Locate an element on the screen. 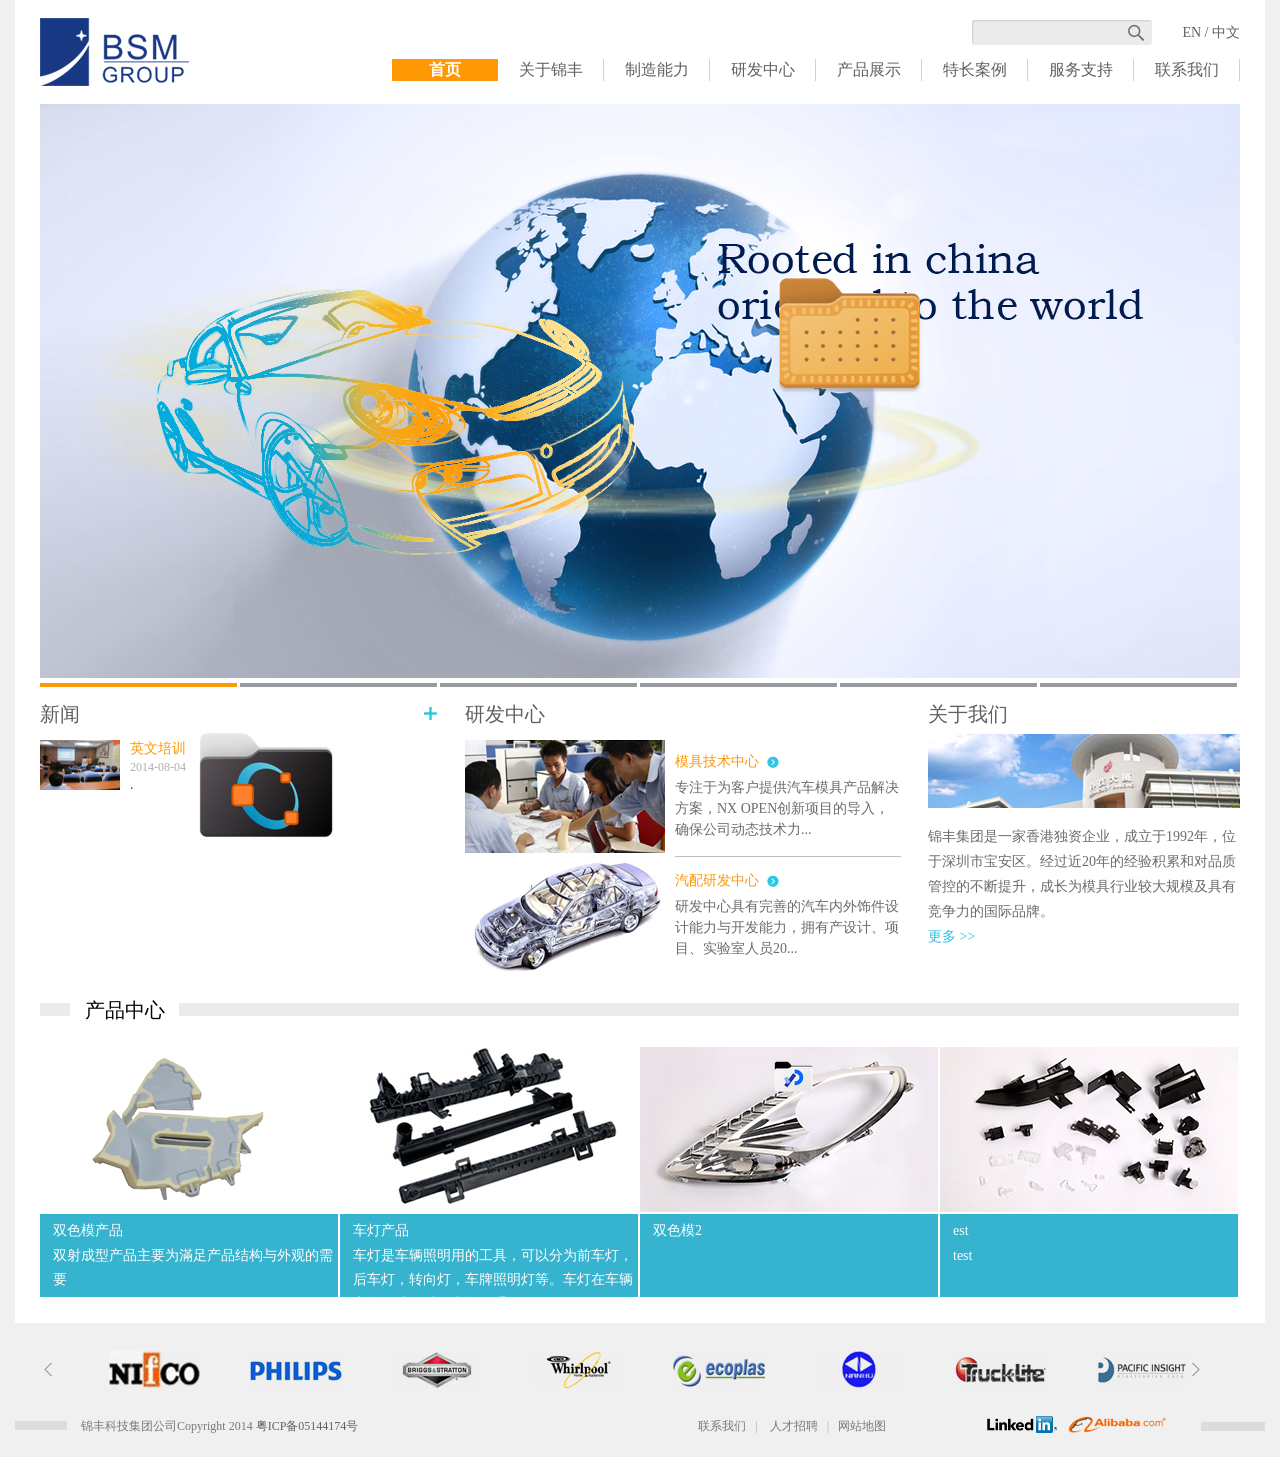  folder containing files currently being processed is located at coordinates (793, 1077).